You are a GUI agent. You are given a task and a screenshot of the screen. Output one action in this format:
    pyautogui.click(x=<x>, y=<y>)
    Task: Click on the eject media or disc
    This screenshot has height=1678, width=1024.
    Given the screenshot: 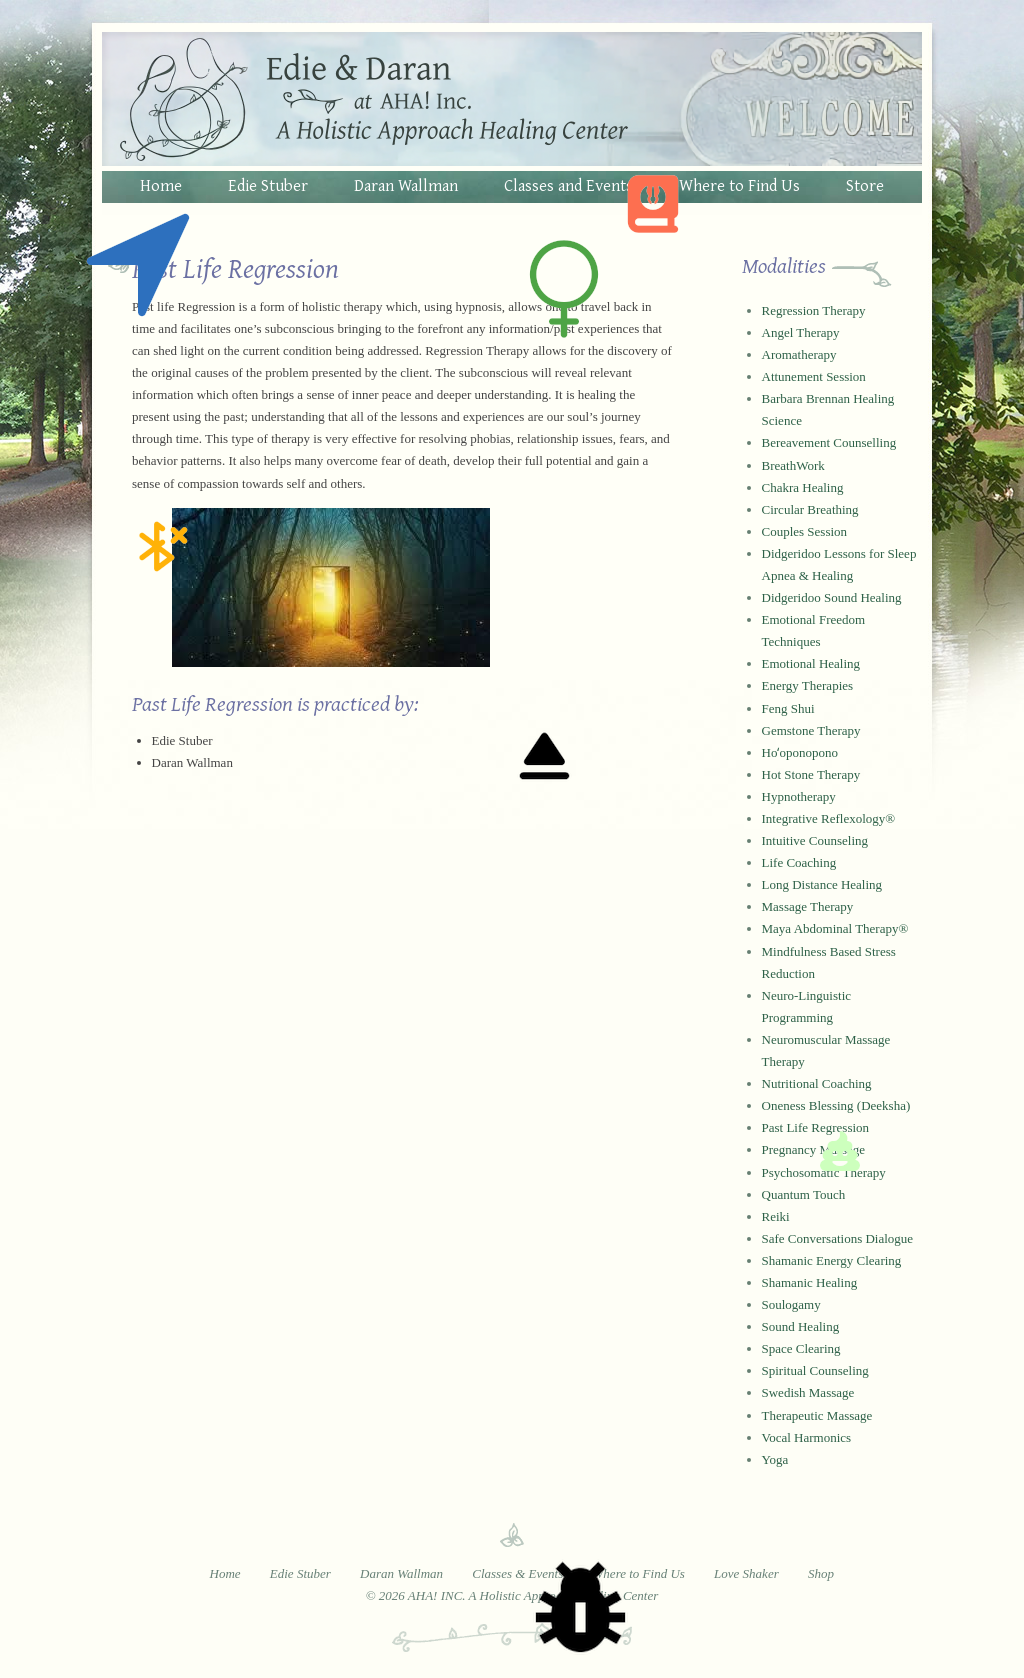 What is the action you would take?
    pyautogui.click(x=544, y=754)
    